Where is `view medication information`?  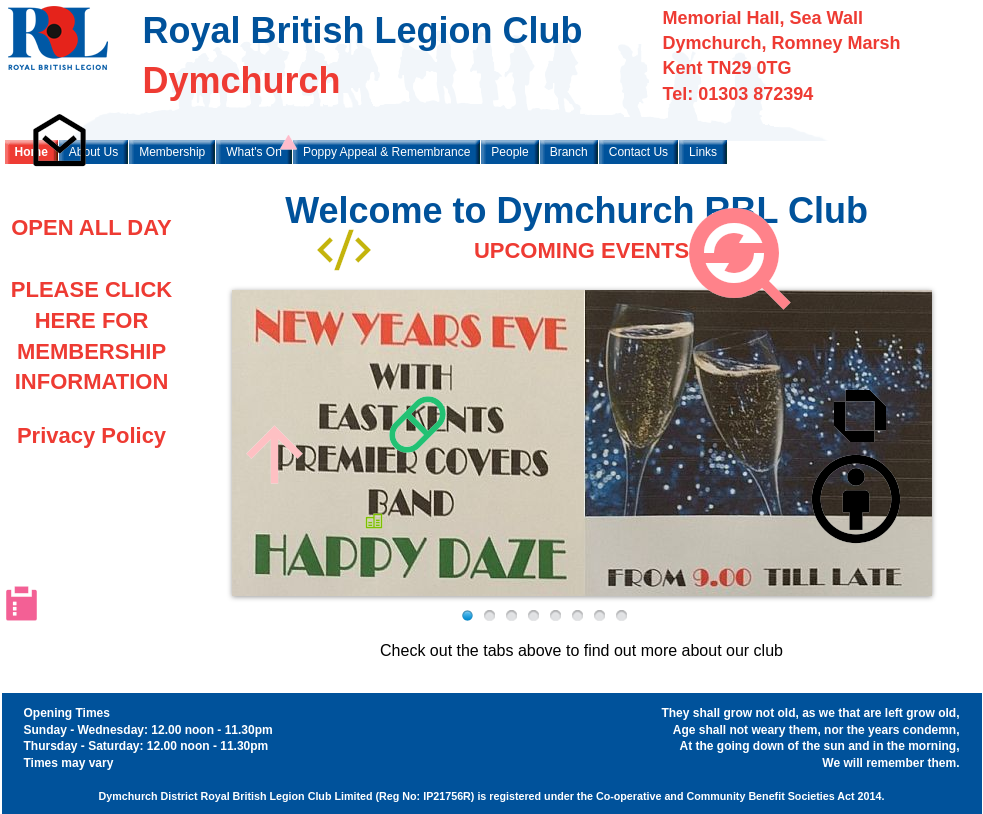
view medication information is located at coordinates (417, 424).